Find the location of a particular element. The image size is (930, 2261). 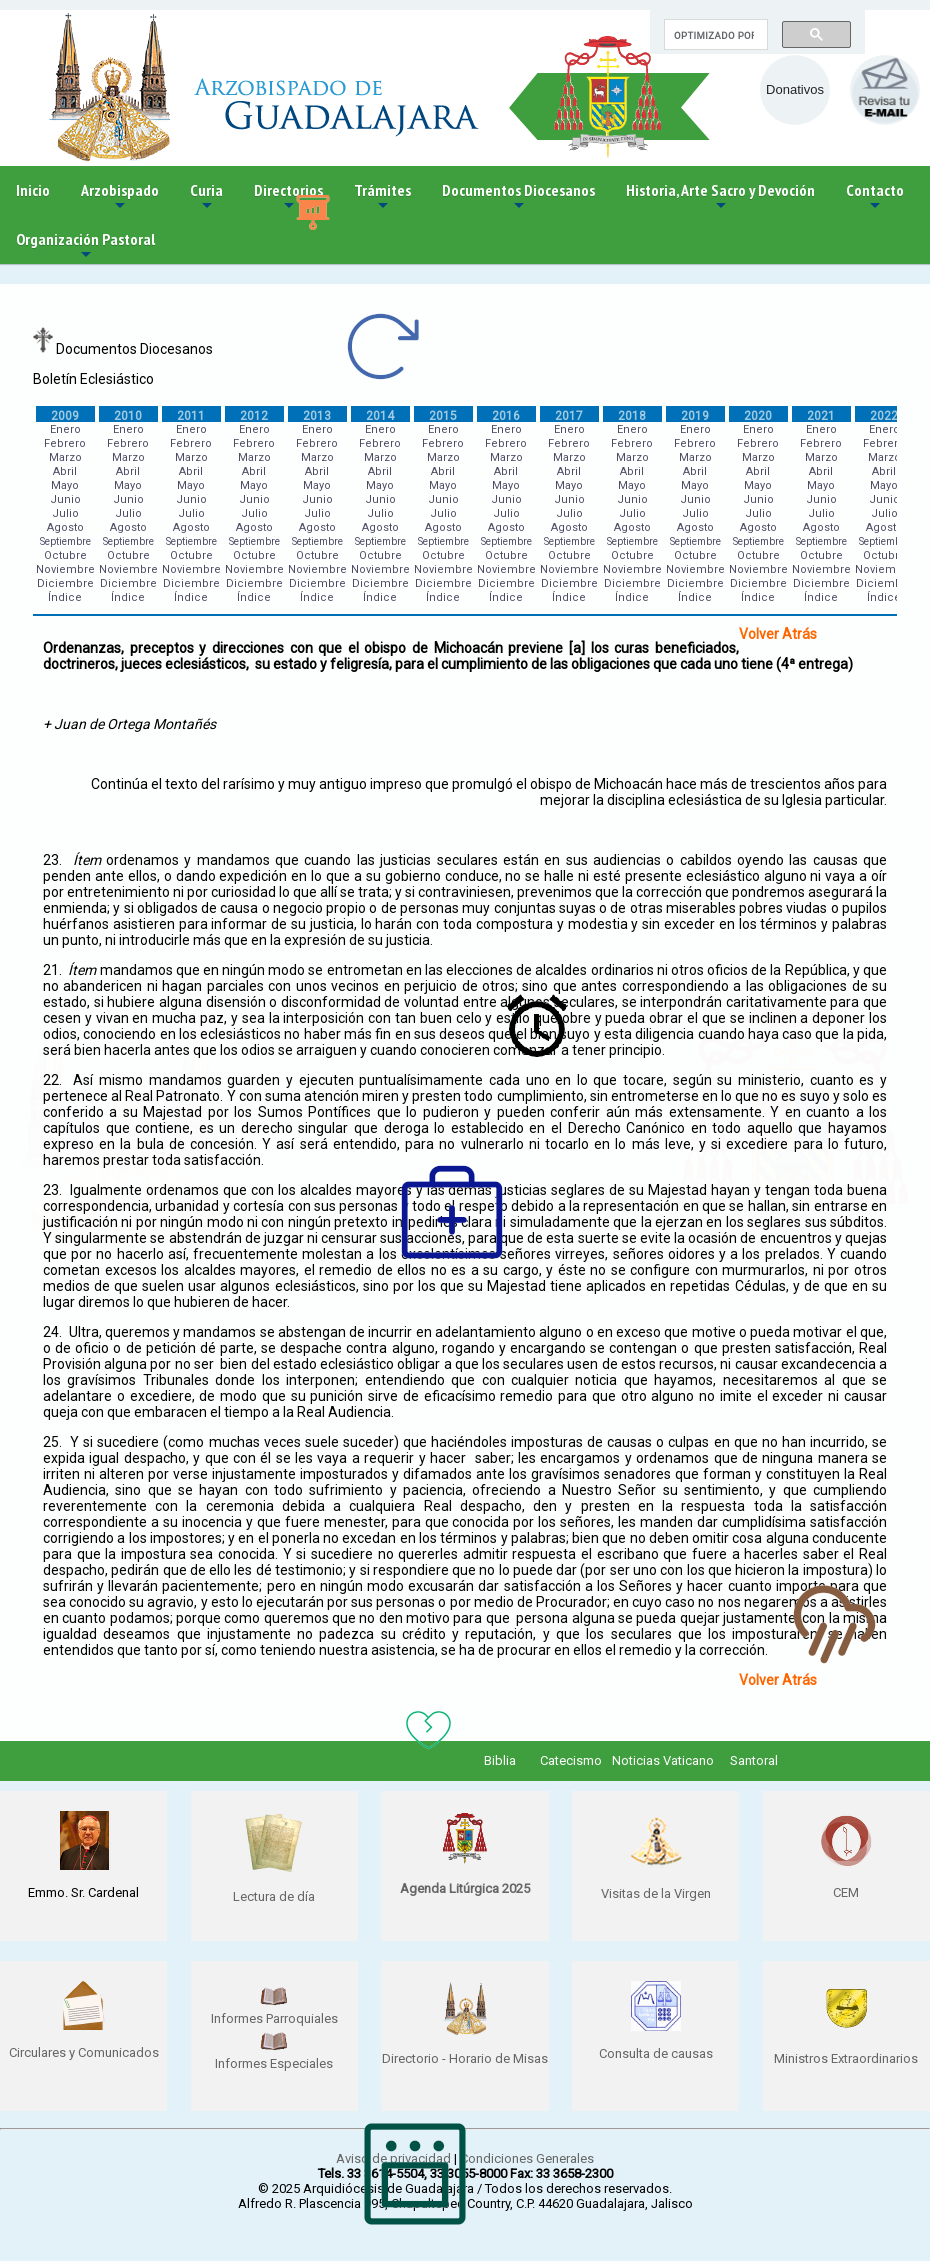

unlike or remove from favorites is located at coordinates (428, 1728).